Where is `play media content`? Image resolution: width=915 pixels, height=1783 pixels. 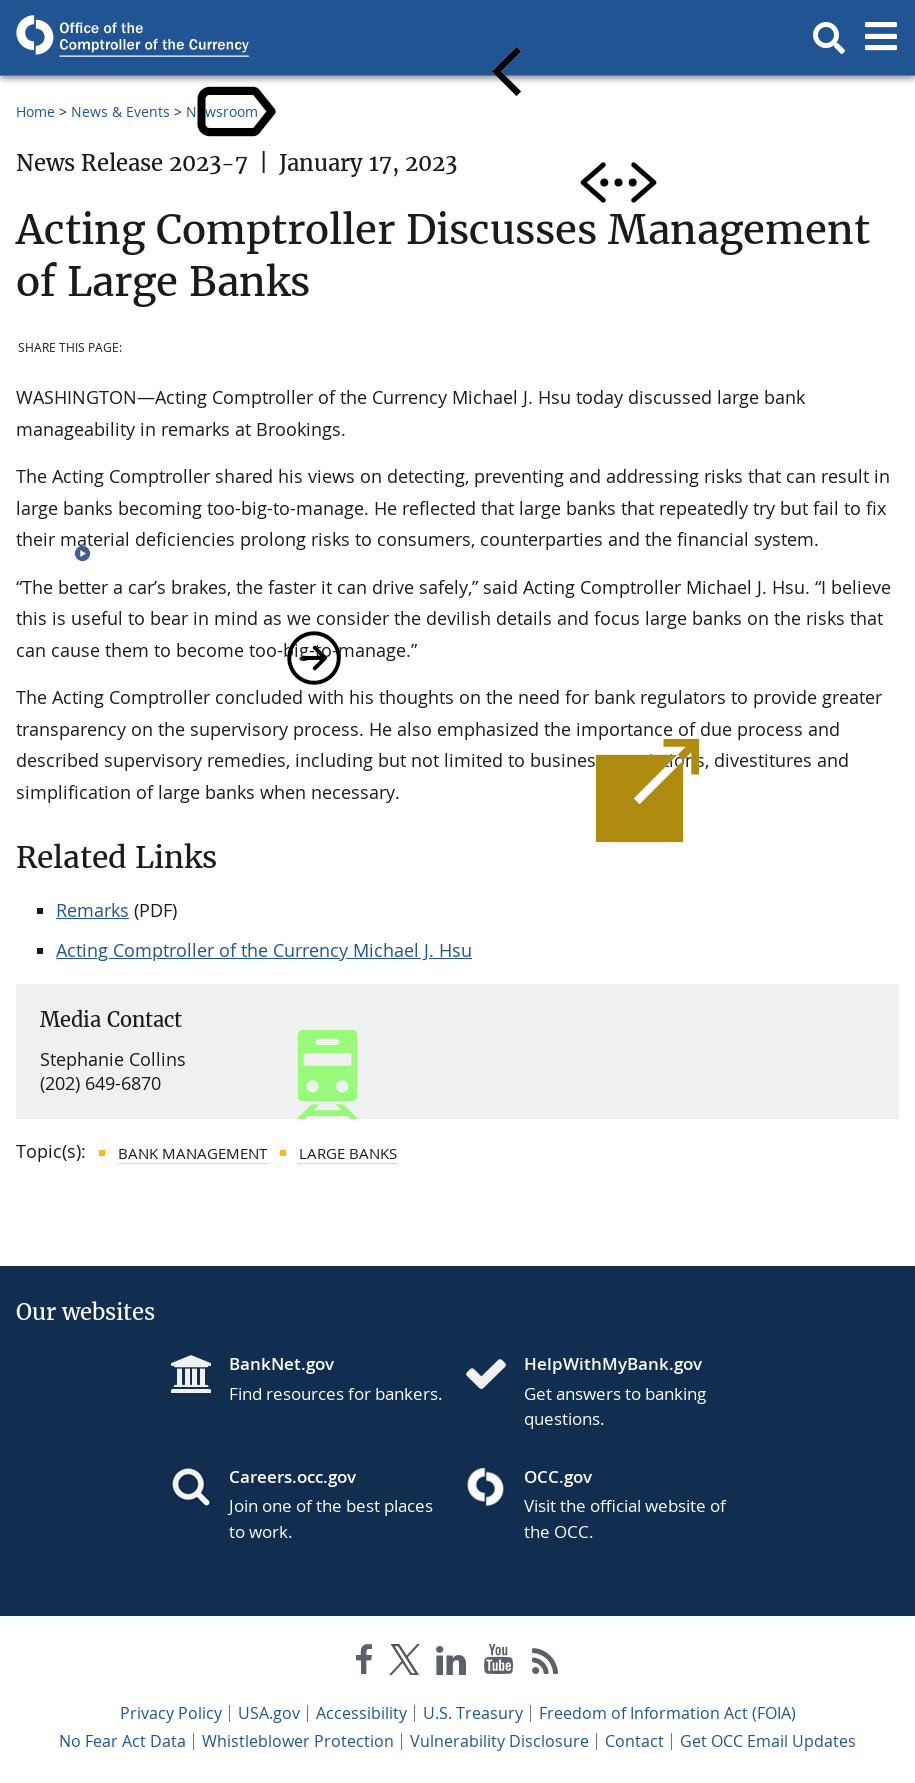
play media content is located at coordinates (82, 553).